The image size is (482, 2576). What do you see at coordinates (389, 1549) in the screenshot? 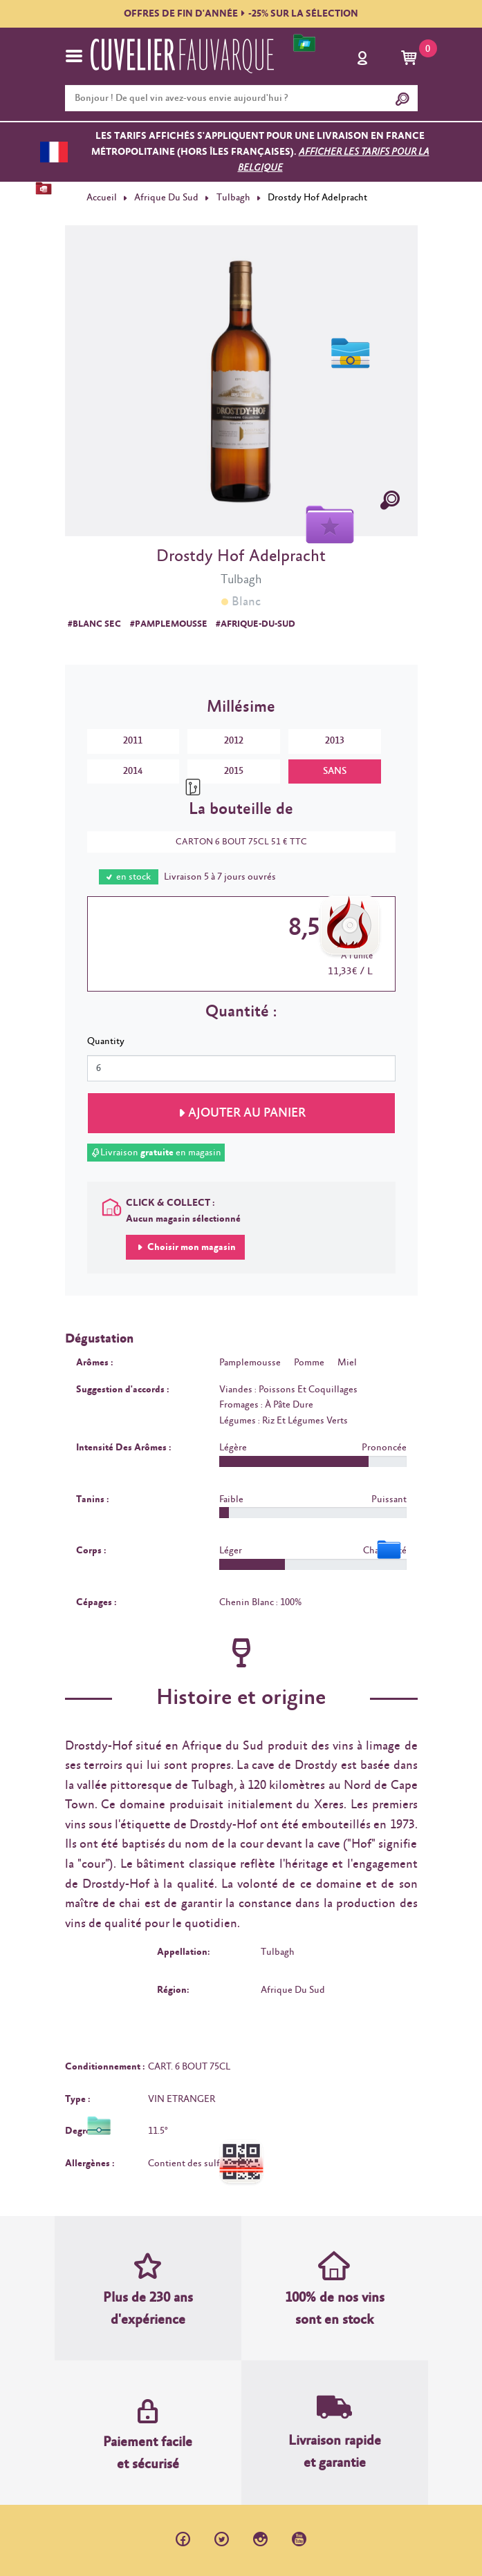
I see `open folder to view files` at bounding box center [389, 1549].